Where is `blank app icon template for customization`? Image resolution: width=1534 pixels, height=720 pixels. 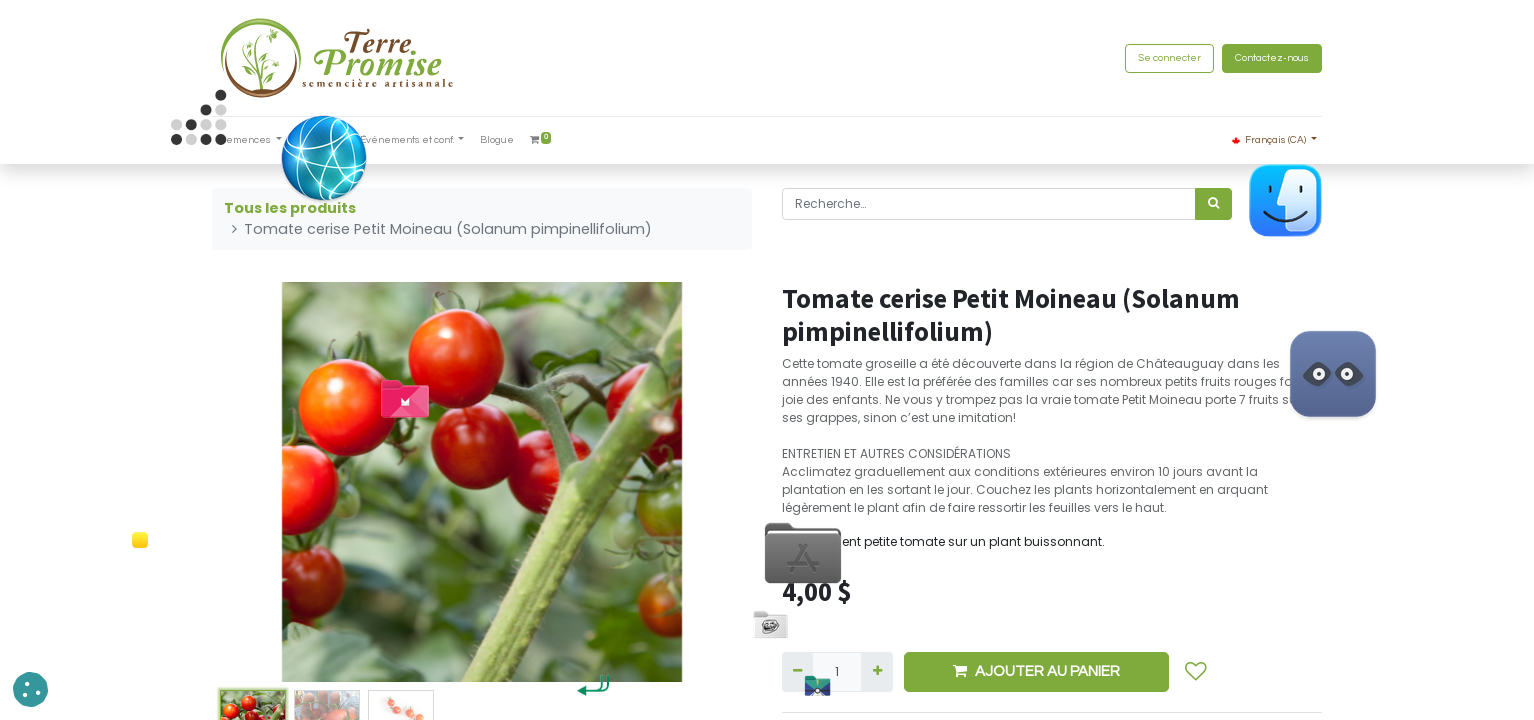 blank app icon template for customization is located at coordinates (140, 540).